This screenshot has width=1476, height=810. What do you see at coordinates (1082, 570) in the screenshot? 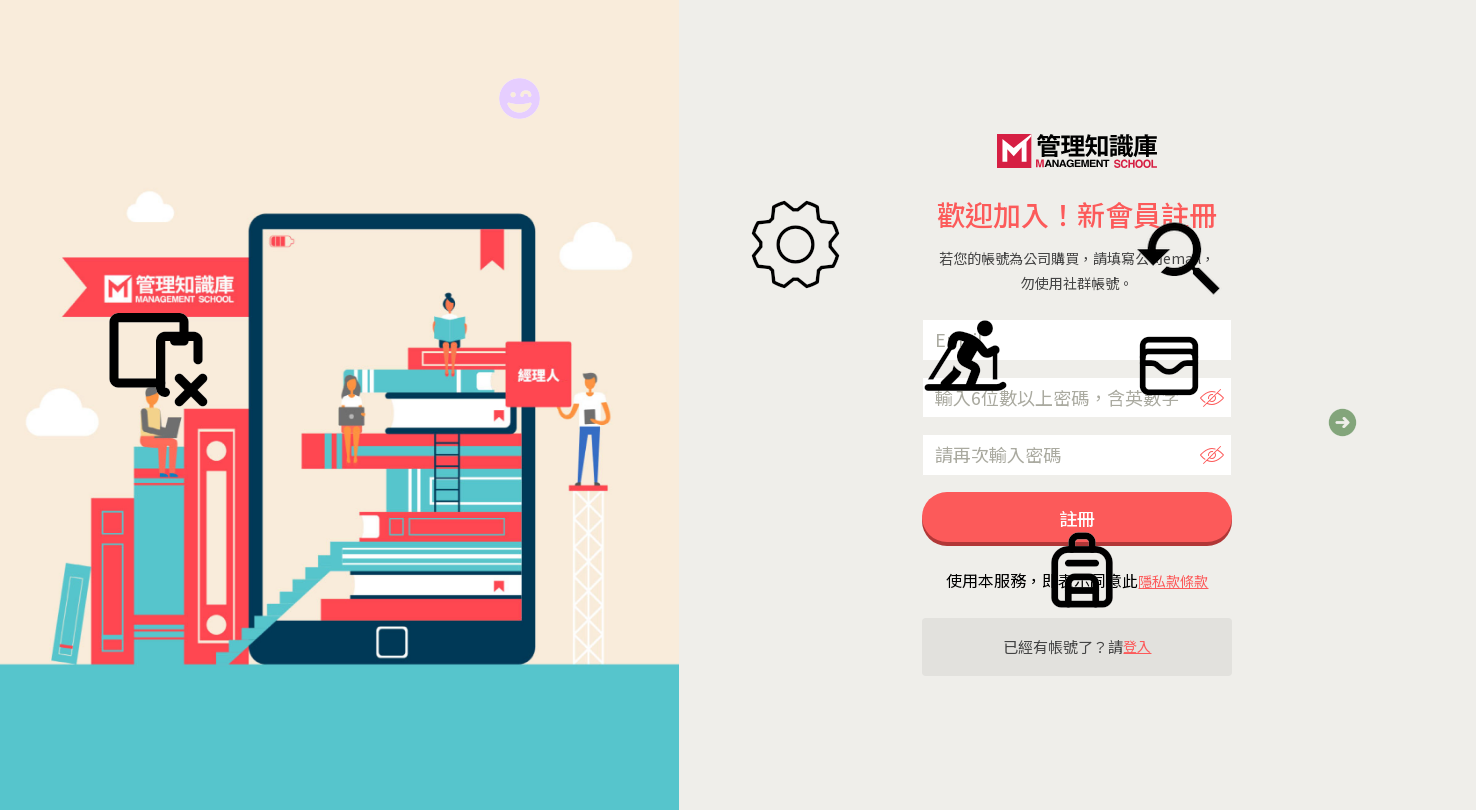
I see `access your inventory or stored items` at bounding box center [1082, 570].